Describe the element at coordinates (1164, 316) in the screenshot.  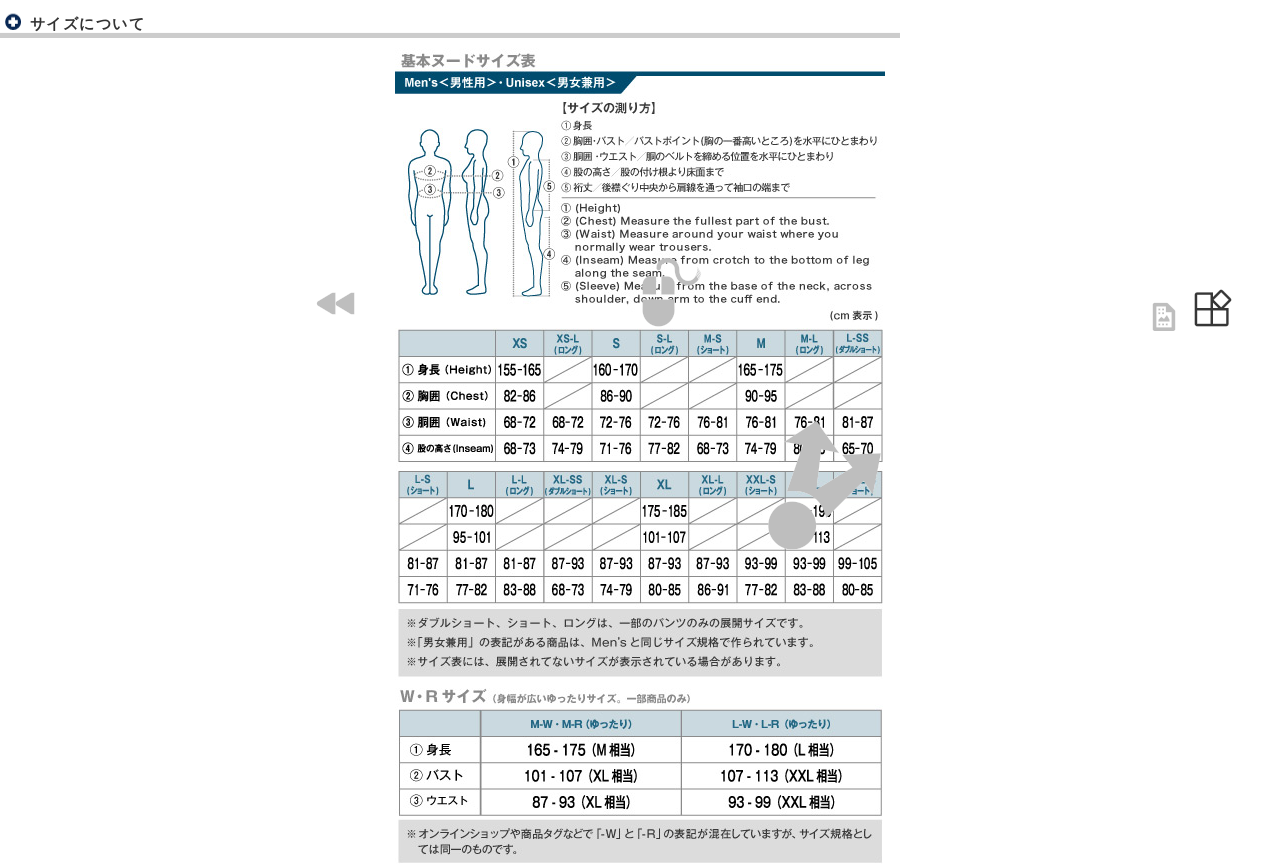
I see `spreadsheet file type indicator` at that location.